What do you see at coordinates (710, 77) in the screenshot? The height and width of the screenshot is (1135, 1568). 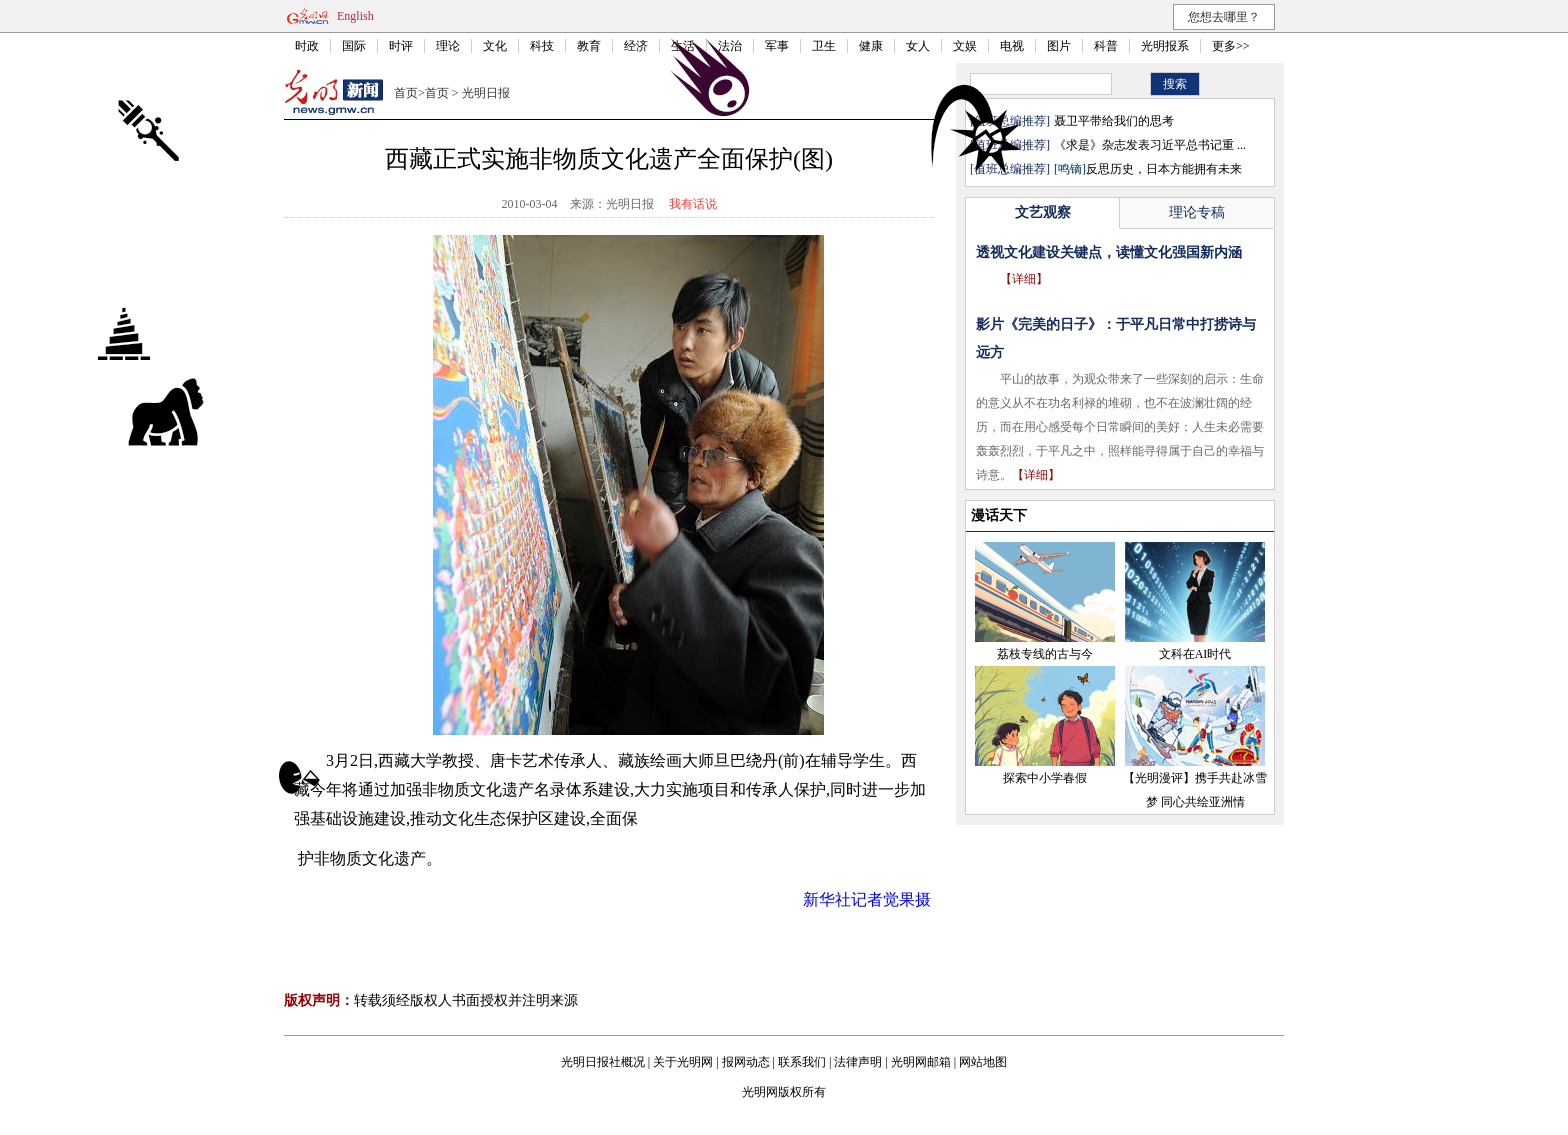 I see `indicates a falling or dropping game element` at bounding box center [710, 77].